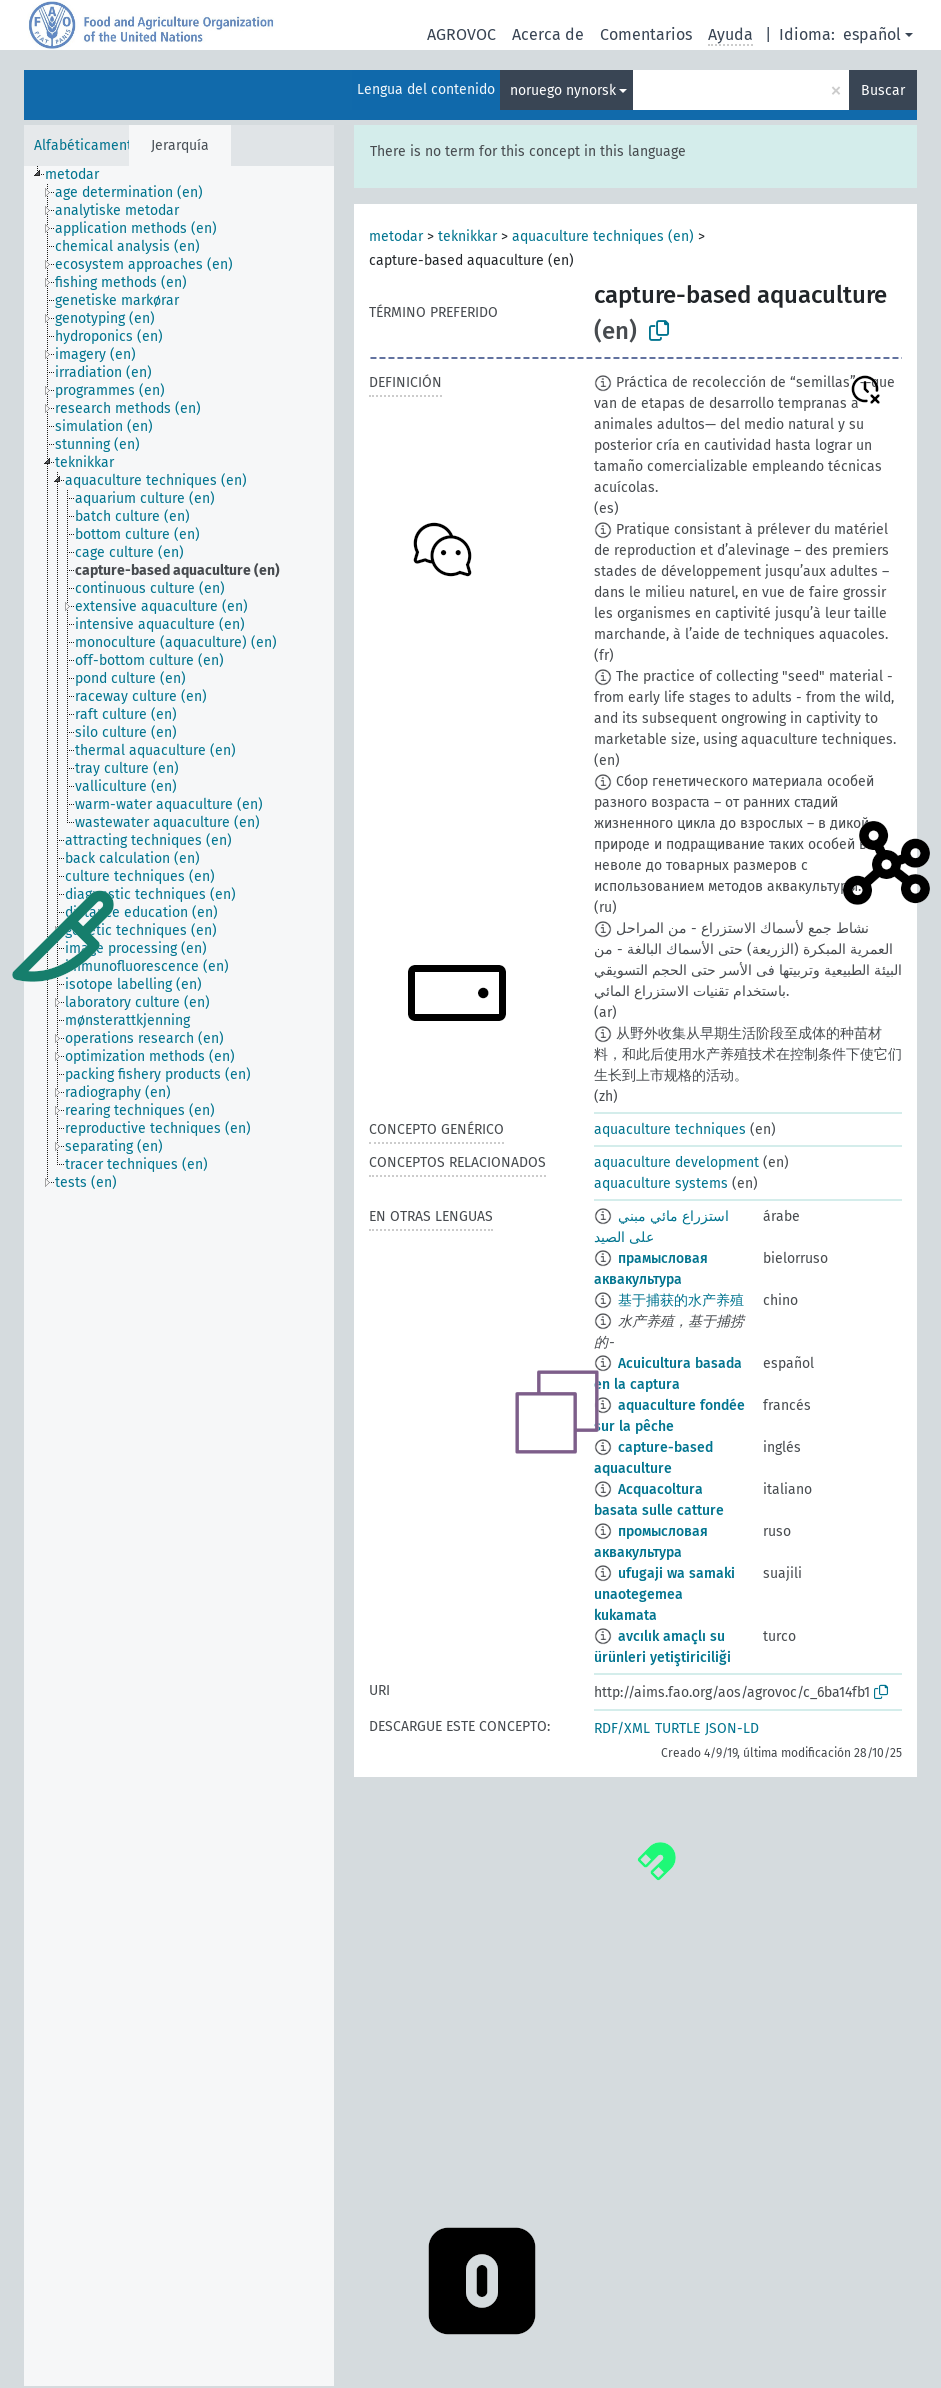 This screenshot has width=941, height=2388. Describe the element at coordinates (482, 2281) in the screenshot. I see `indicates zero items or empty count` at that location.